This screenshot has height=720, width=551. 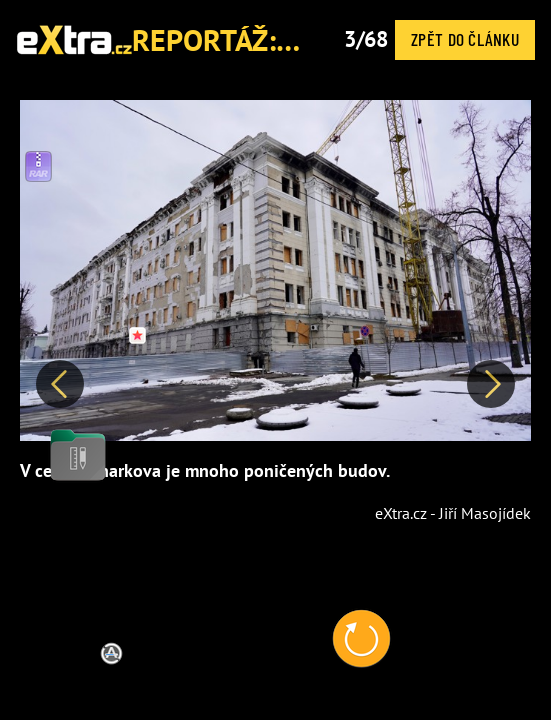 What do you see at coordinates (361, 638) in the screenshot?
I see `reboot or restart the system` at bounding box center [361, 638].